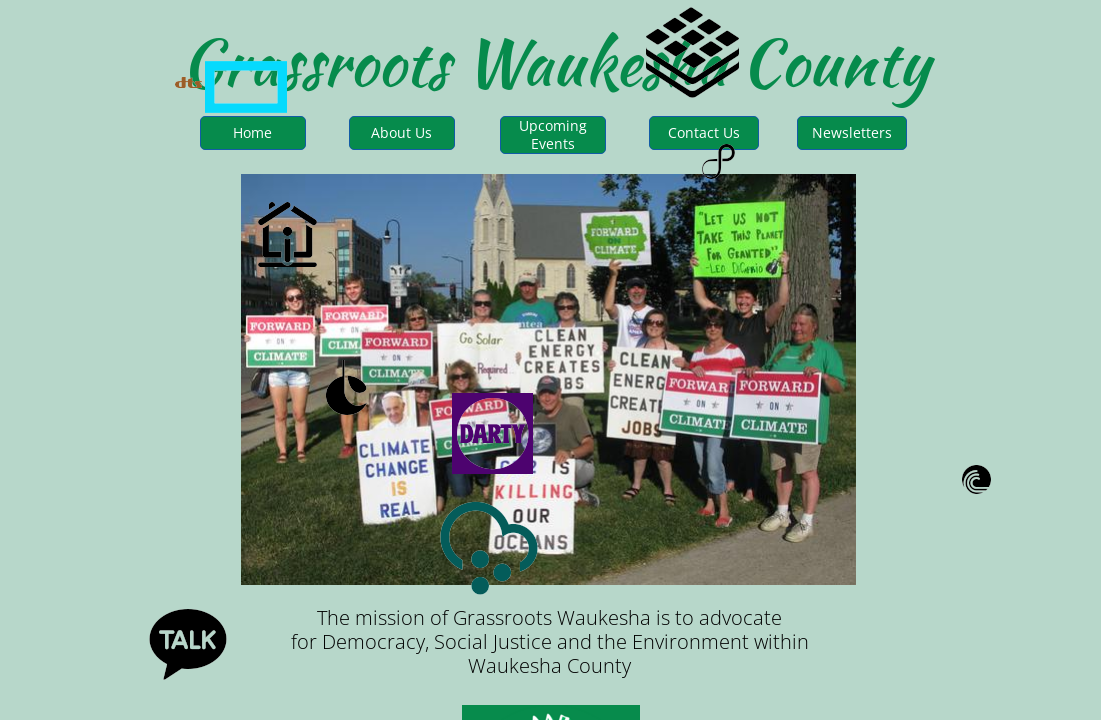 This screenshot has height=720, width=1101. Describe the element at coordinates (976, 479) in the screenshot. I see `open BitTorrent application` at that location.